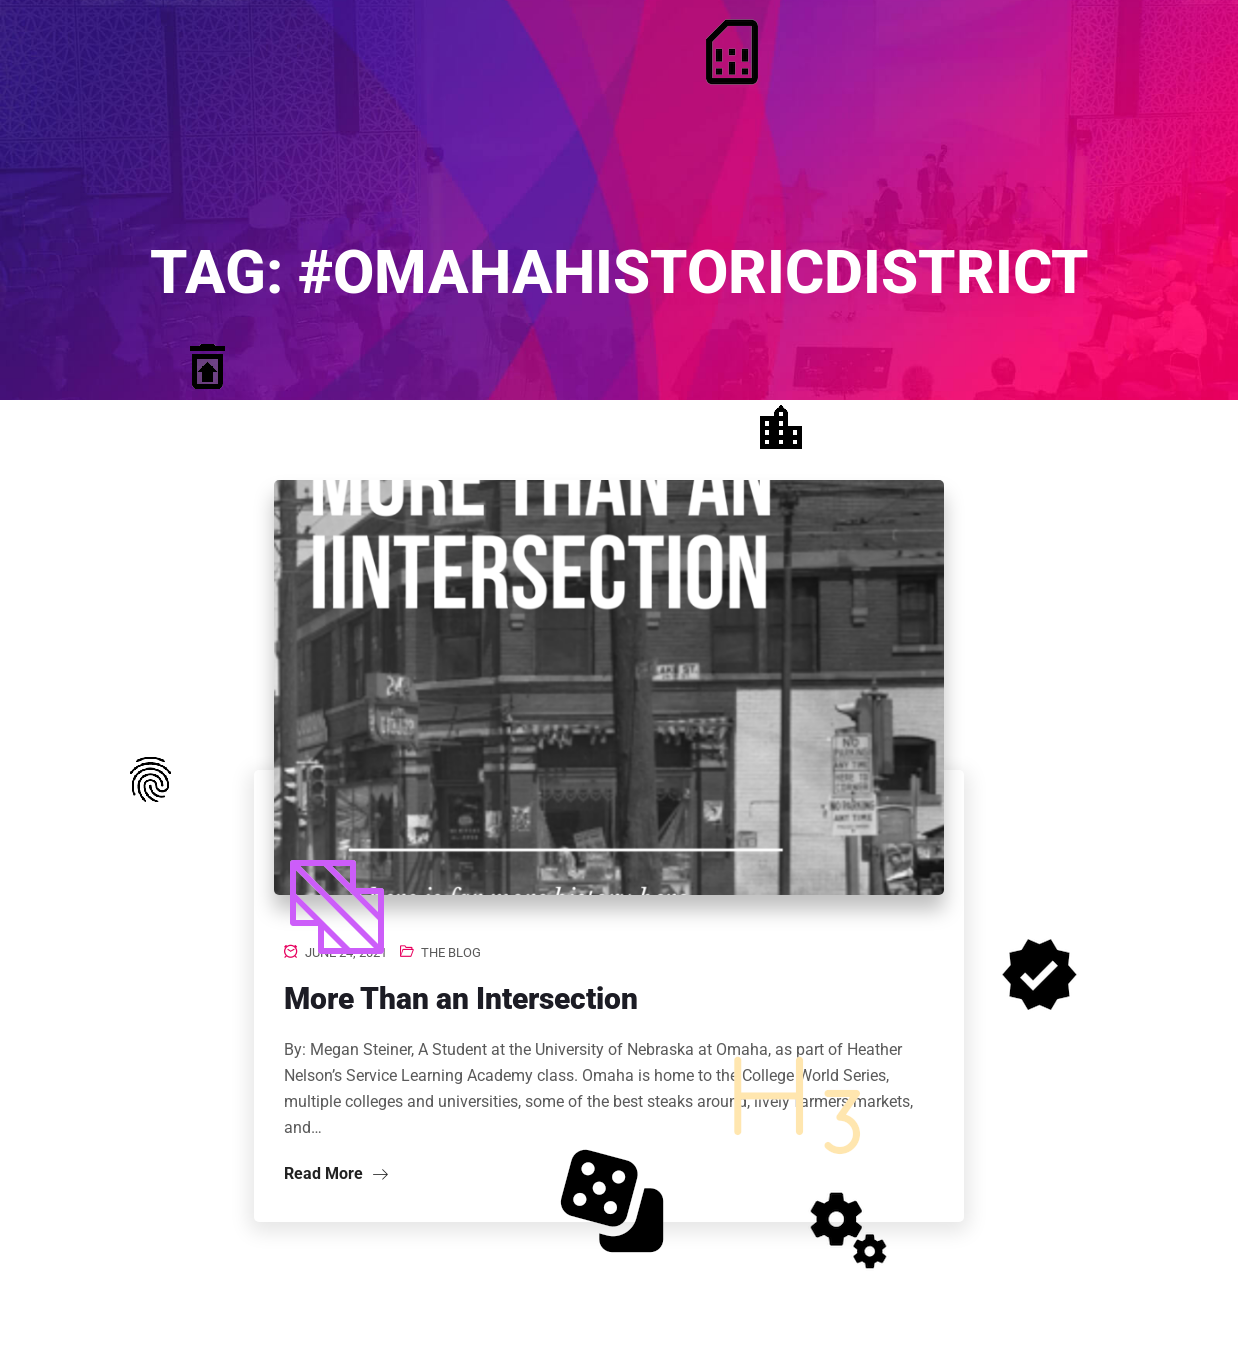  What do you see at coordinates (207, 366) in the screenshot?
I see `restore a deleted item from trash` at bounding box center [207, 366].